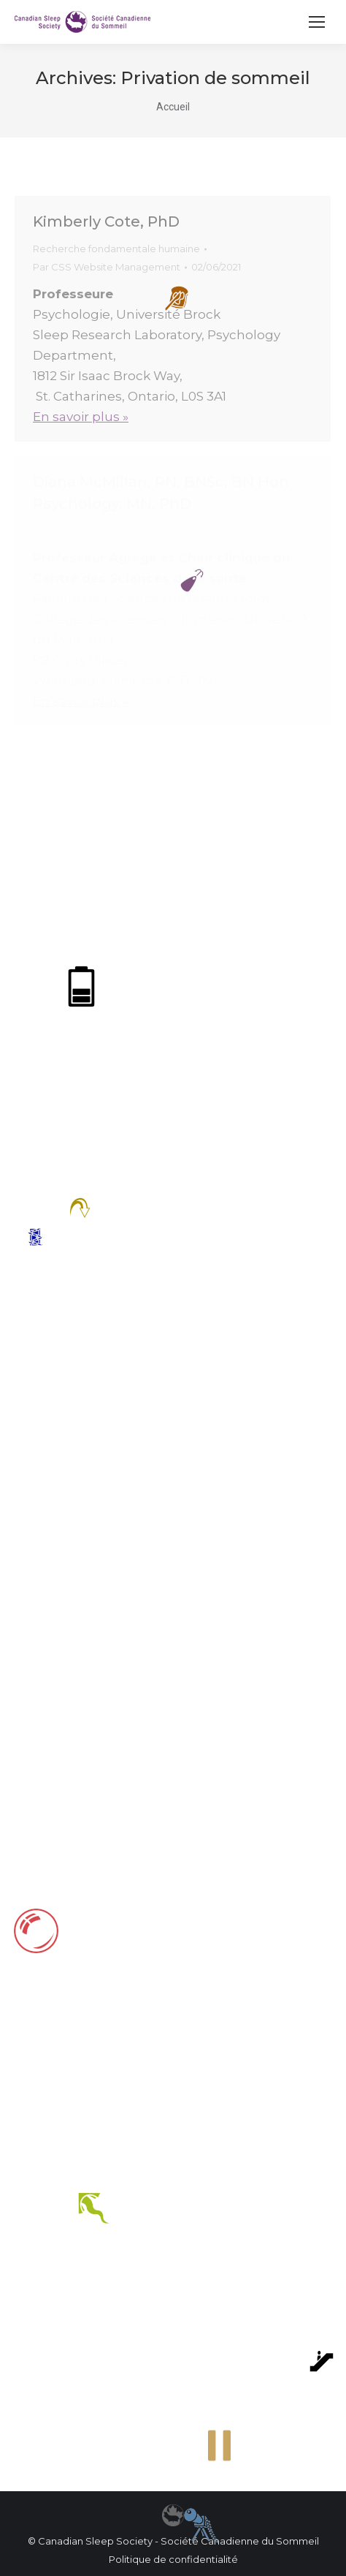 This screenshot has height=2576, width=346. I want to click on undo or revert last action, so click(80, 1208).